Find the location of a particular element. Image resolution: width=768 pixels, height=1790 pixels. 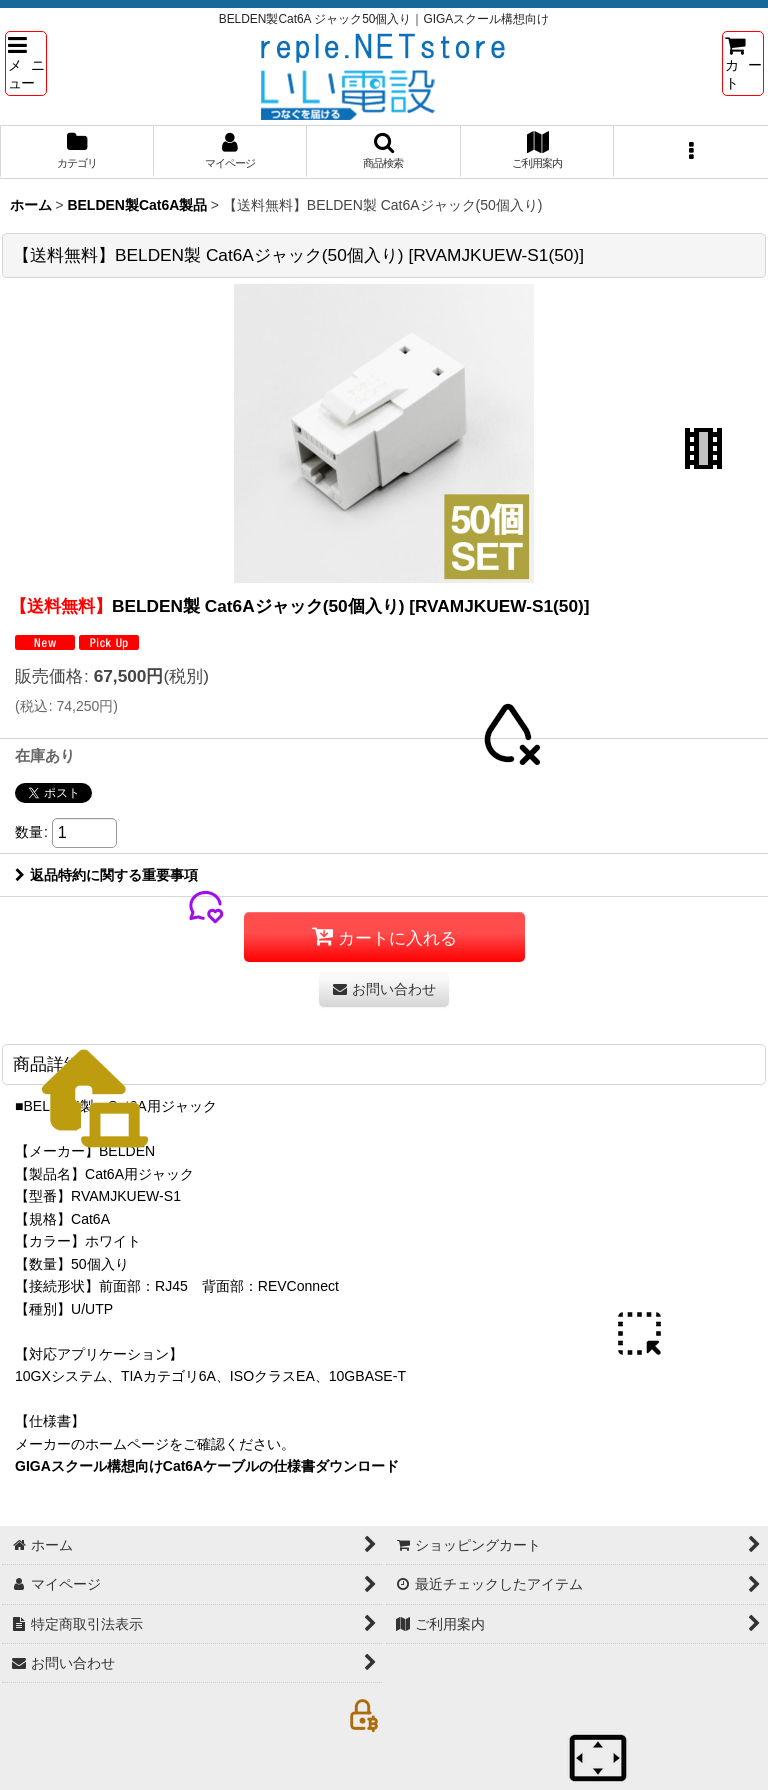

draw a selection area is located at coordinates (639, 1333).